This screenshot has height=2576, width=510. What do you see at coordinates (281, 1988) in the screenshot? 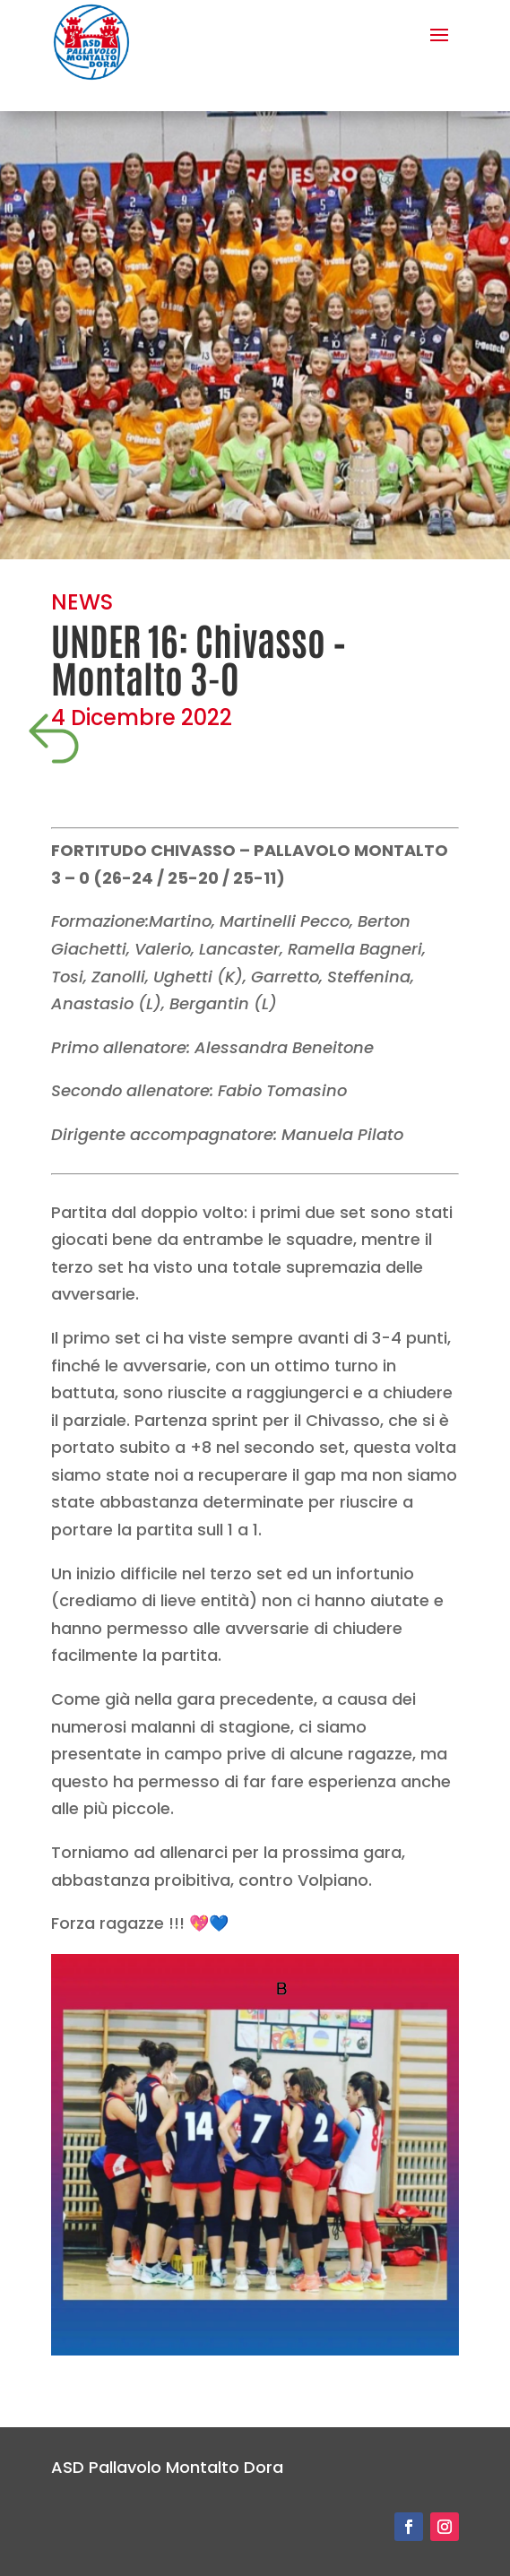
I see `apply bold formatting to selected text` at bounding box center [281, 1988].